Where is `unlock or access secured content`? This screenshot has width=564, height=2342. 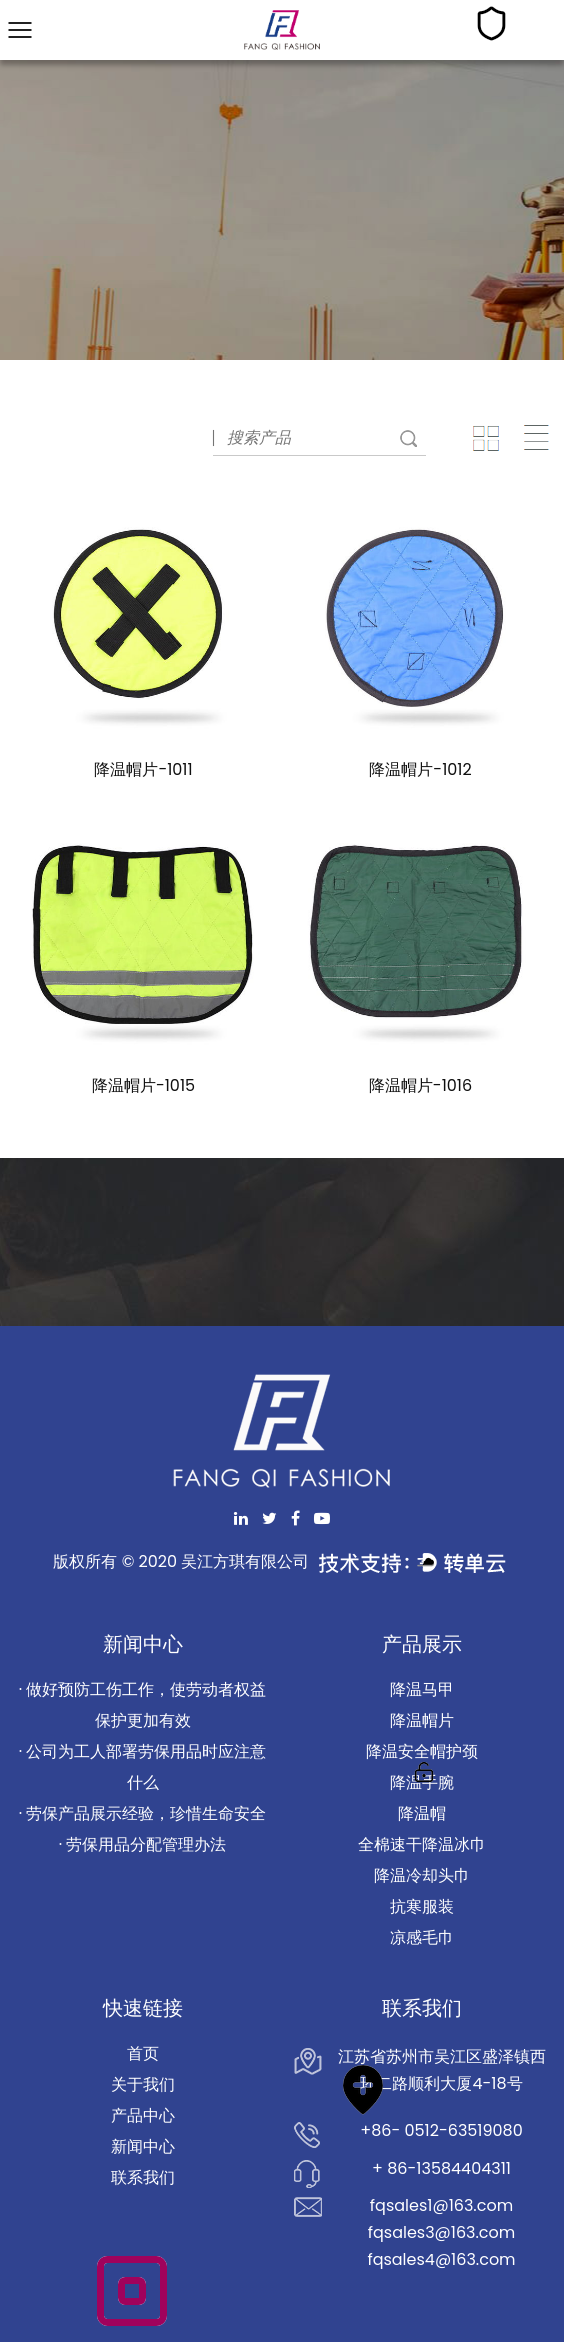
unlock or access secured content is located at coordinates (424, 1772).